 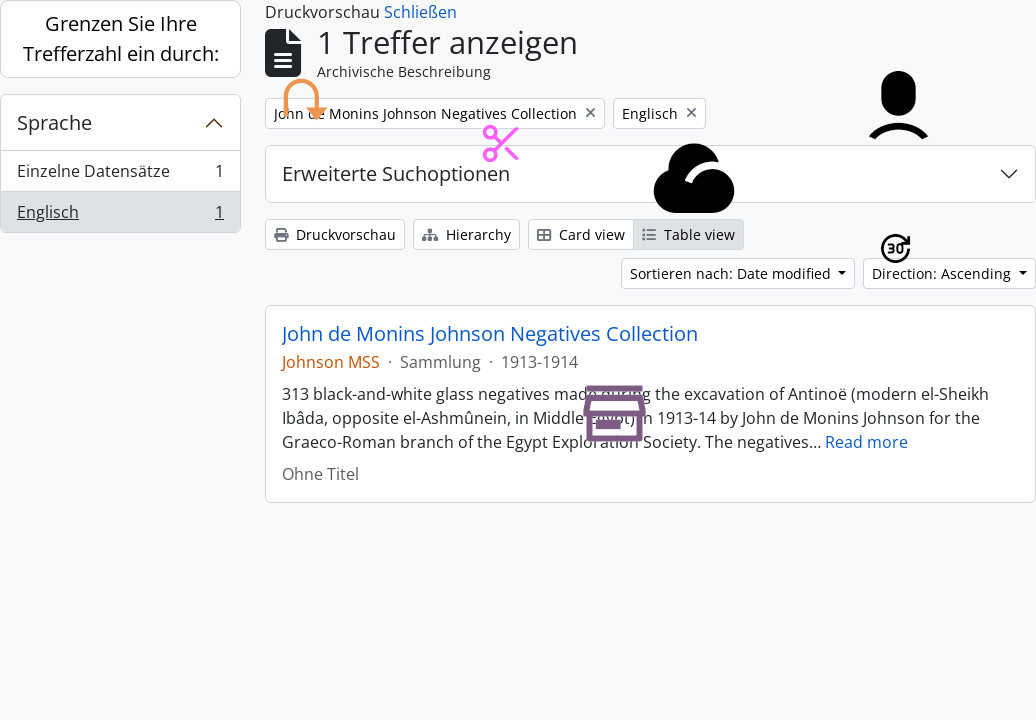 What do you see at coordinates (694, 180) in the screenshot?
I see `access cloud storage` at bounding box center [694, 180].